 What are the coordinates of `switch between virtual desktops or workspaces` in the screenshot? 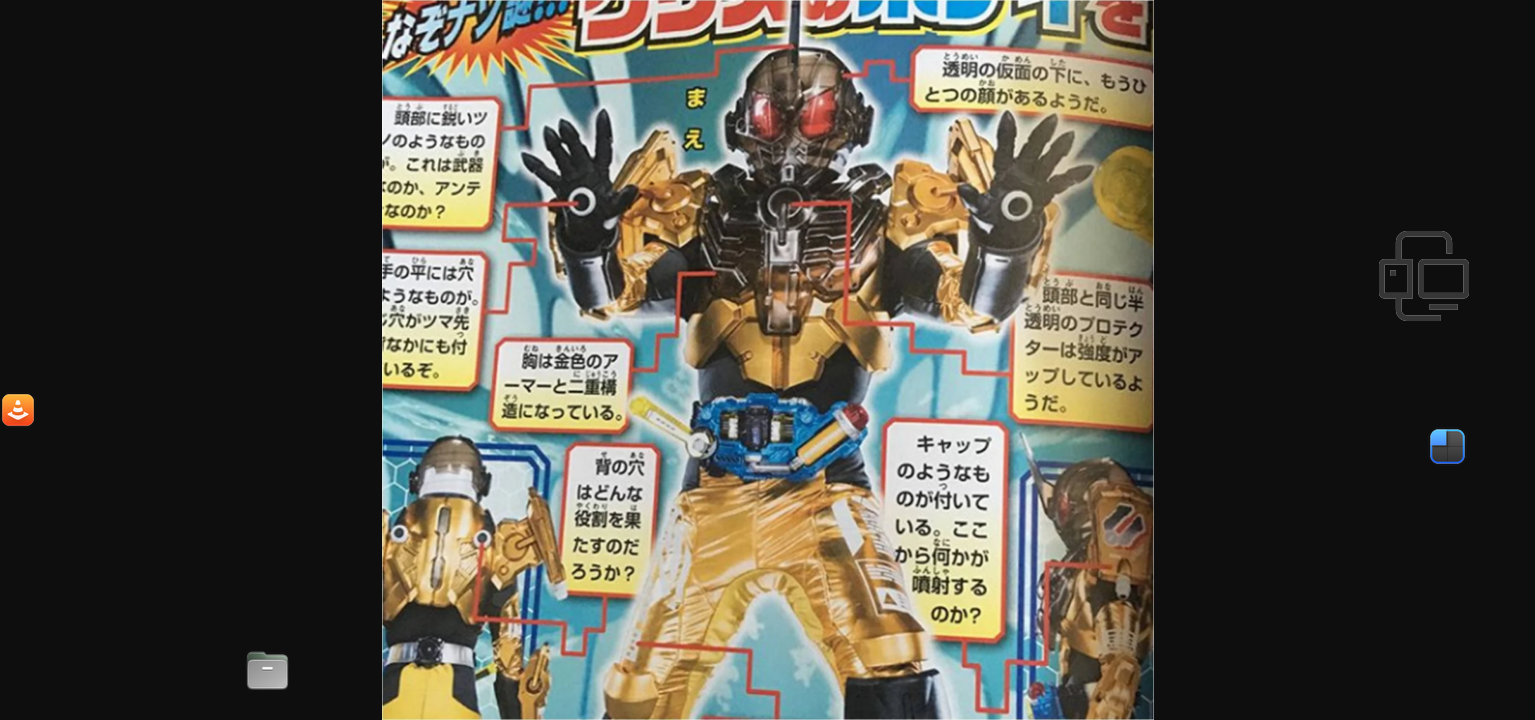 It's located at (1447, 446).